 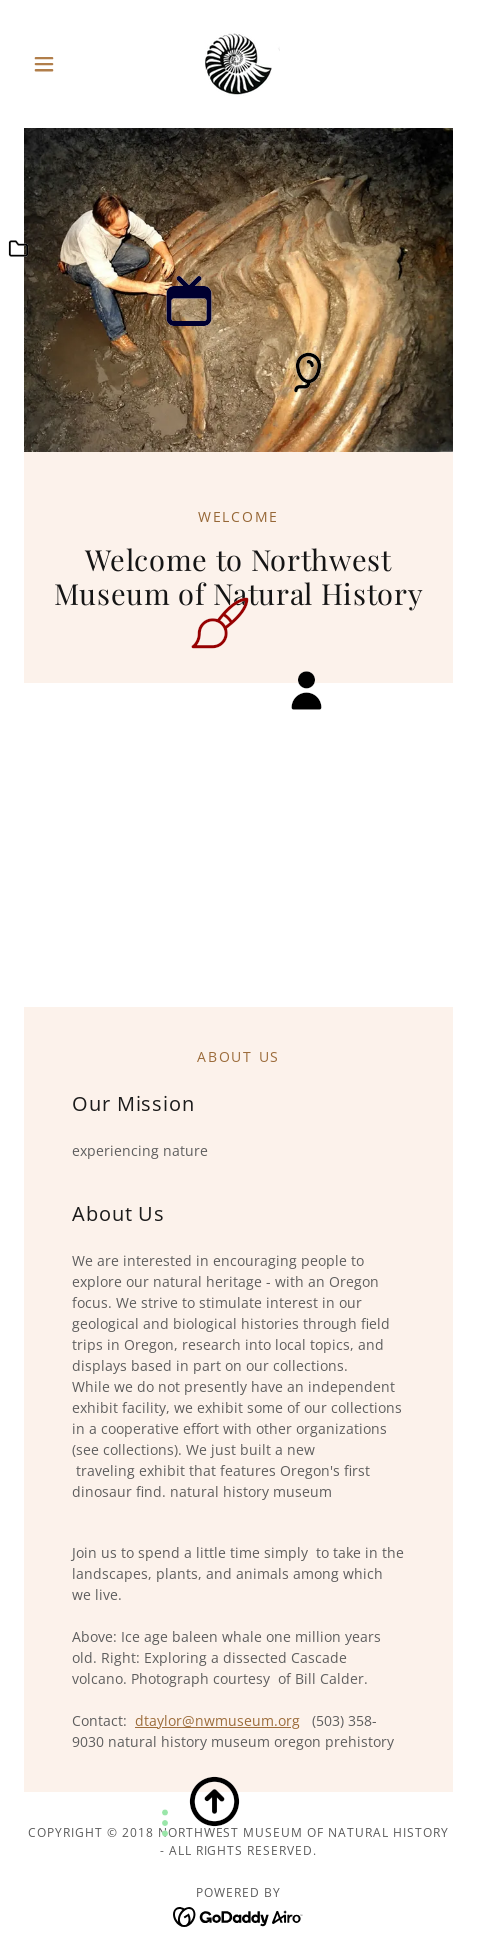 I want to click on open file folder, so click(x=18, y=248).